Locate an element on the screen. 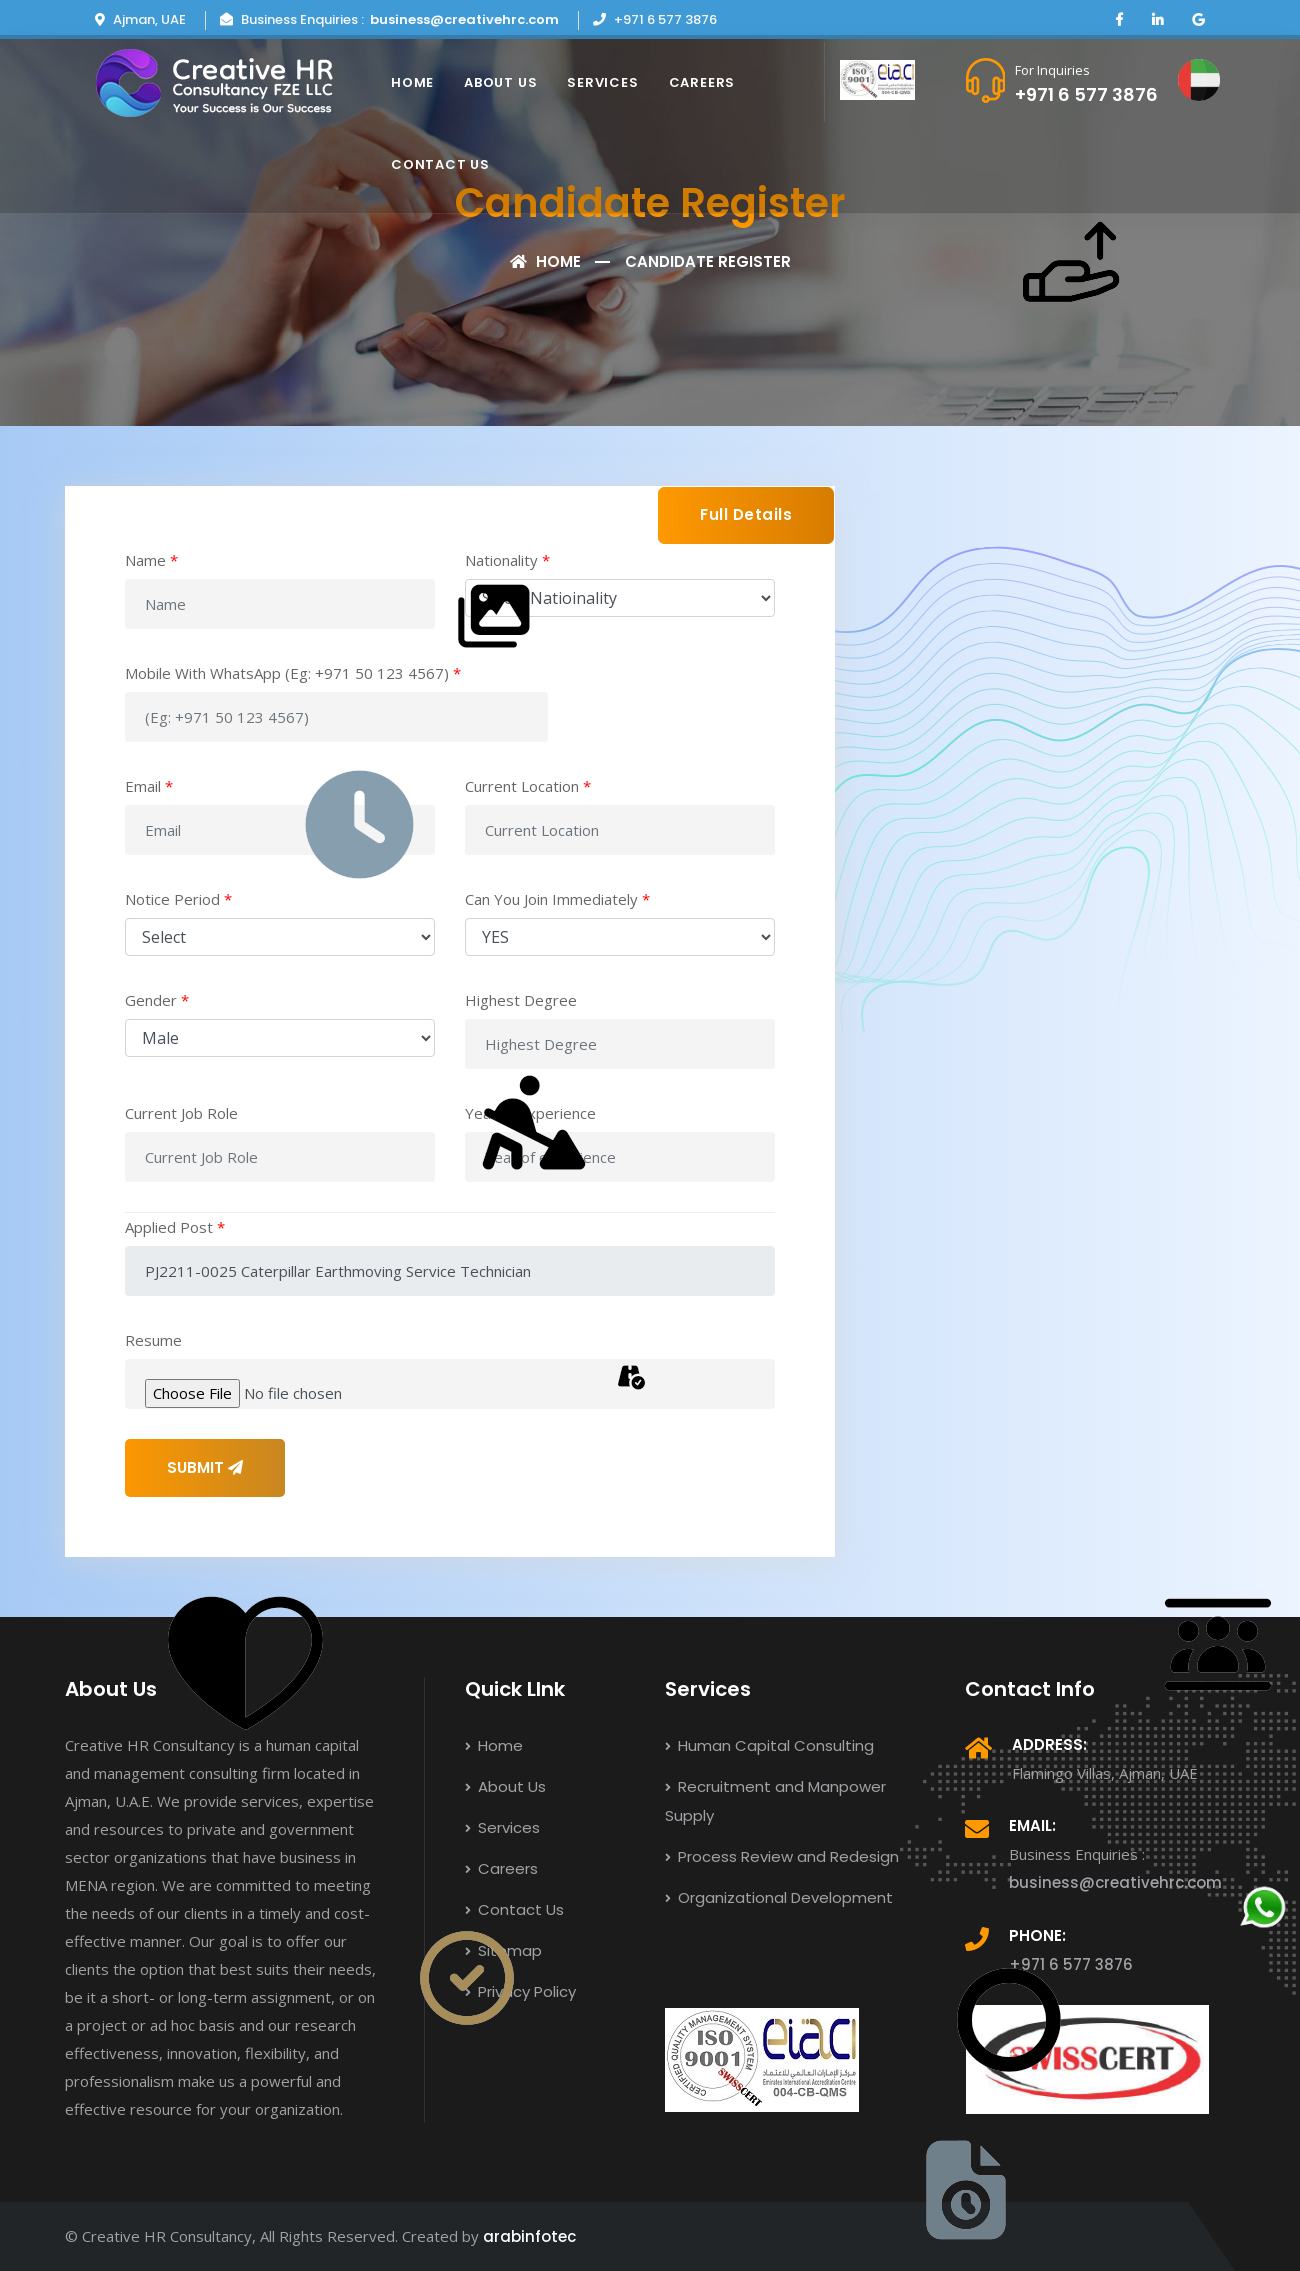  indicates construction or work in progress is located at coordinates (534, 1124).